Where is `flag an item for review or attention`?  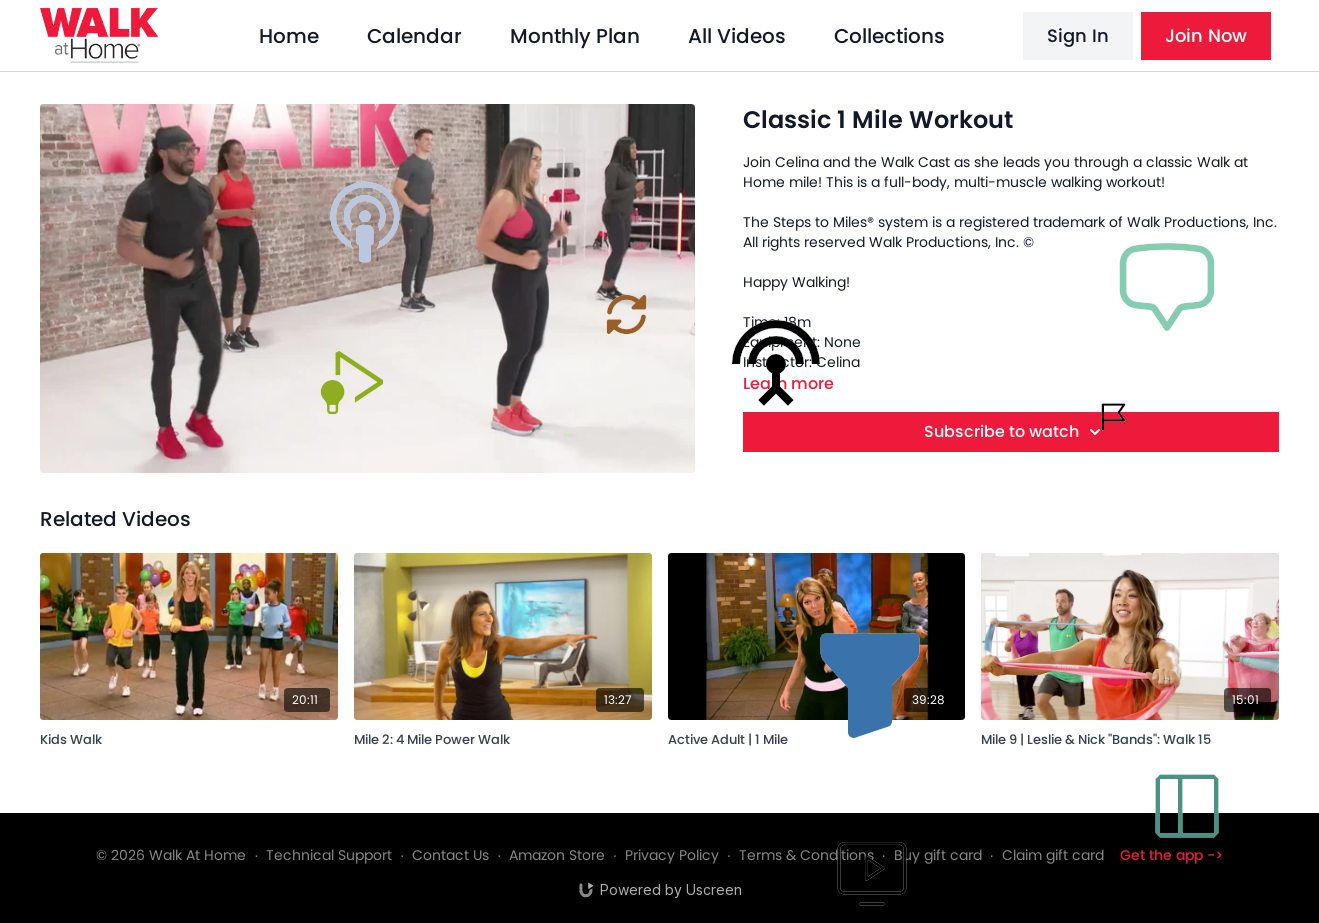 flag an item for review or attention is located at coordinates (1113, 417).